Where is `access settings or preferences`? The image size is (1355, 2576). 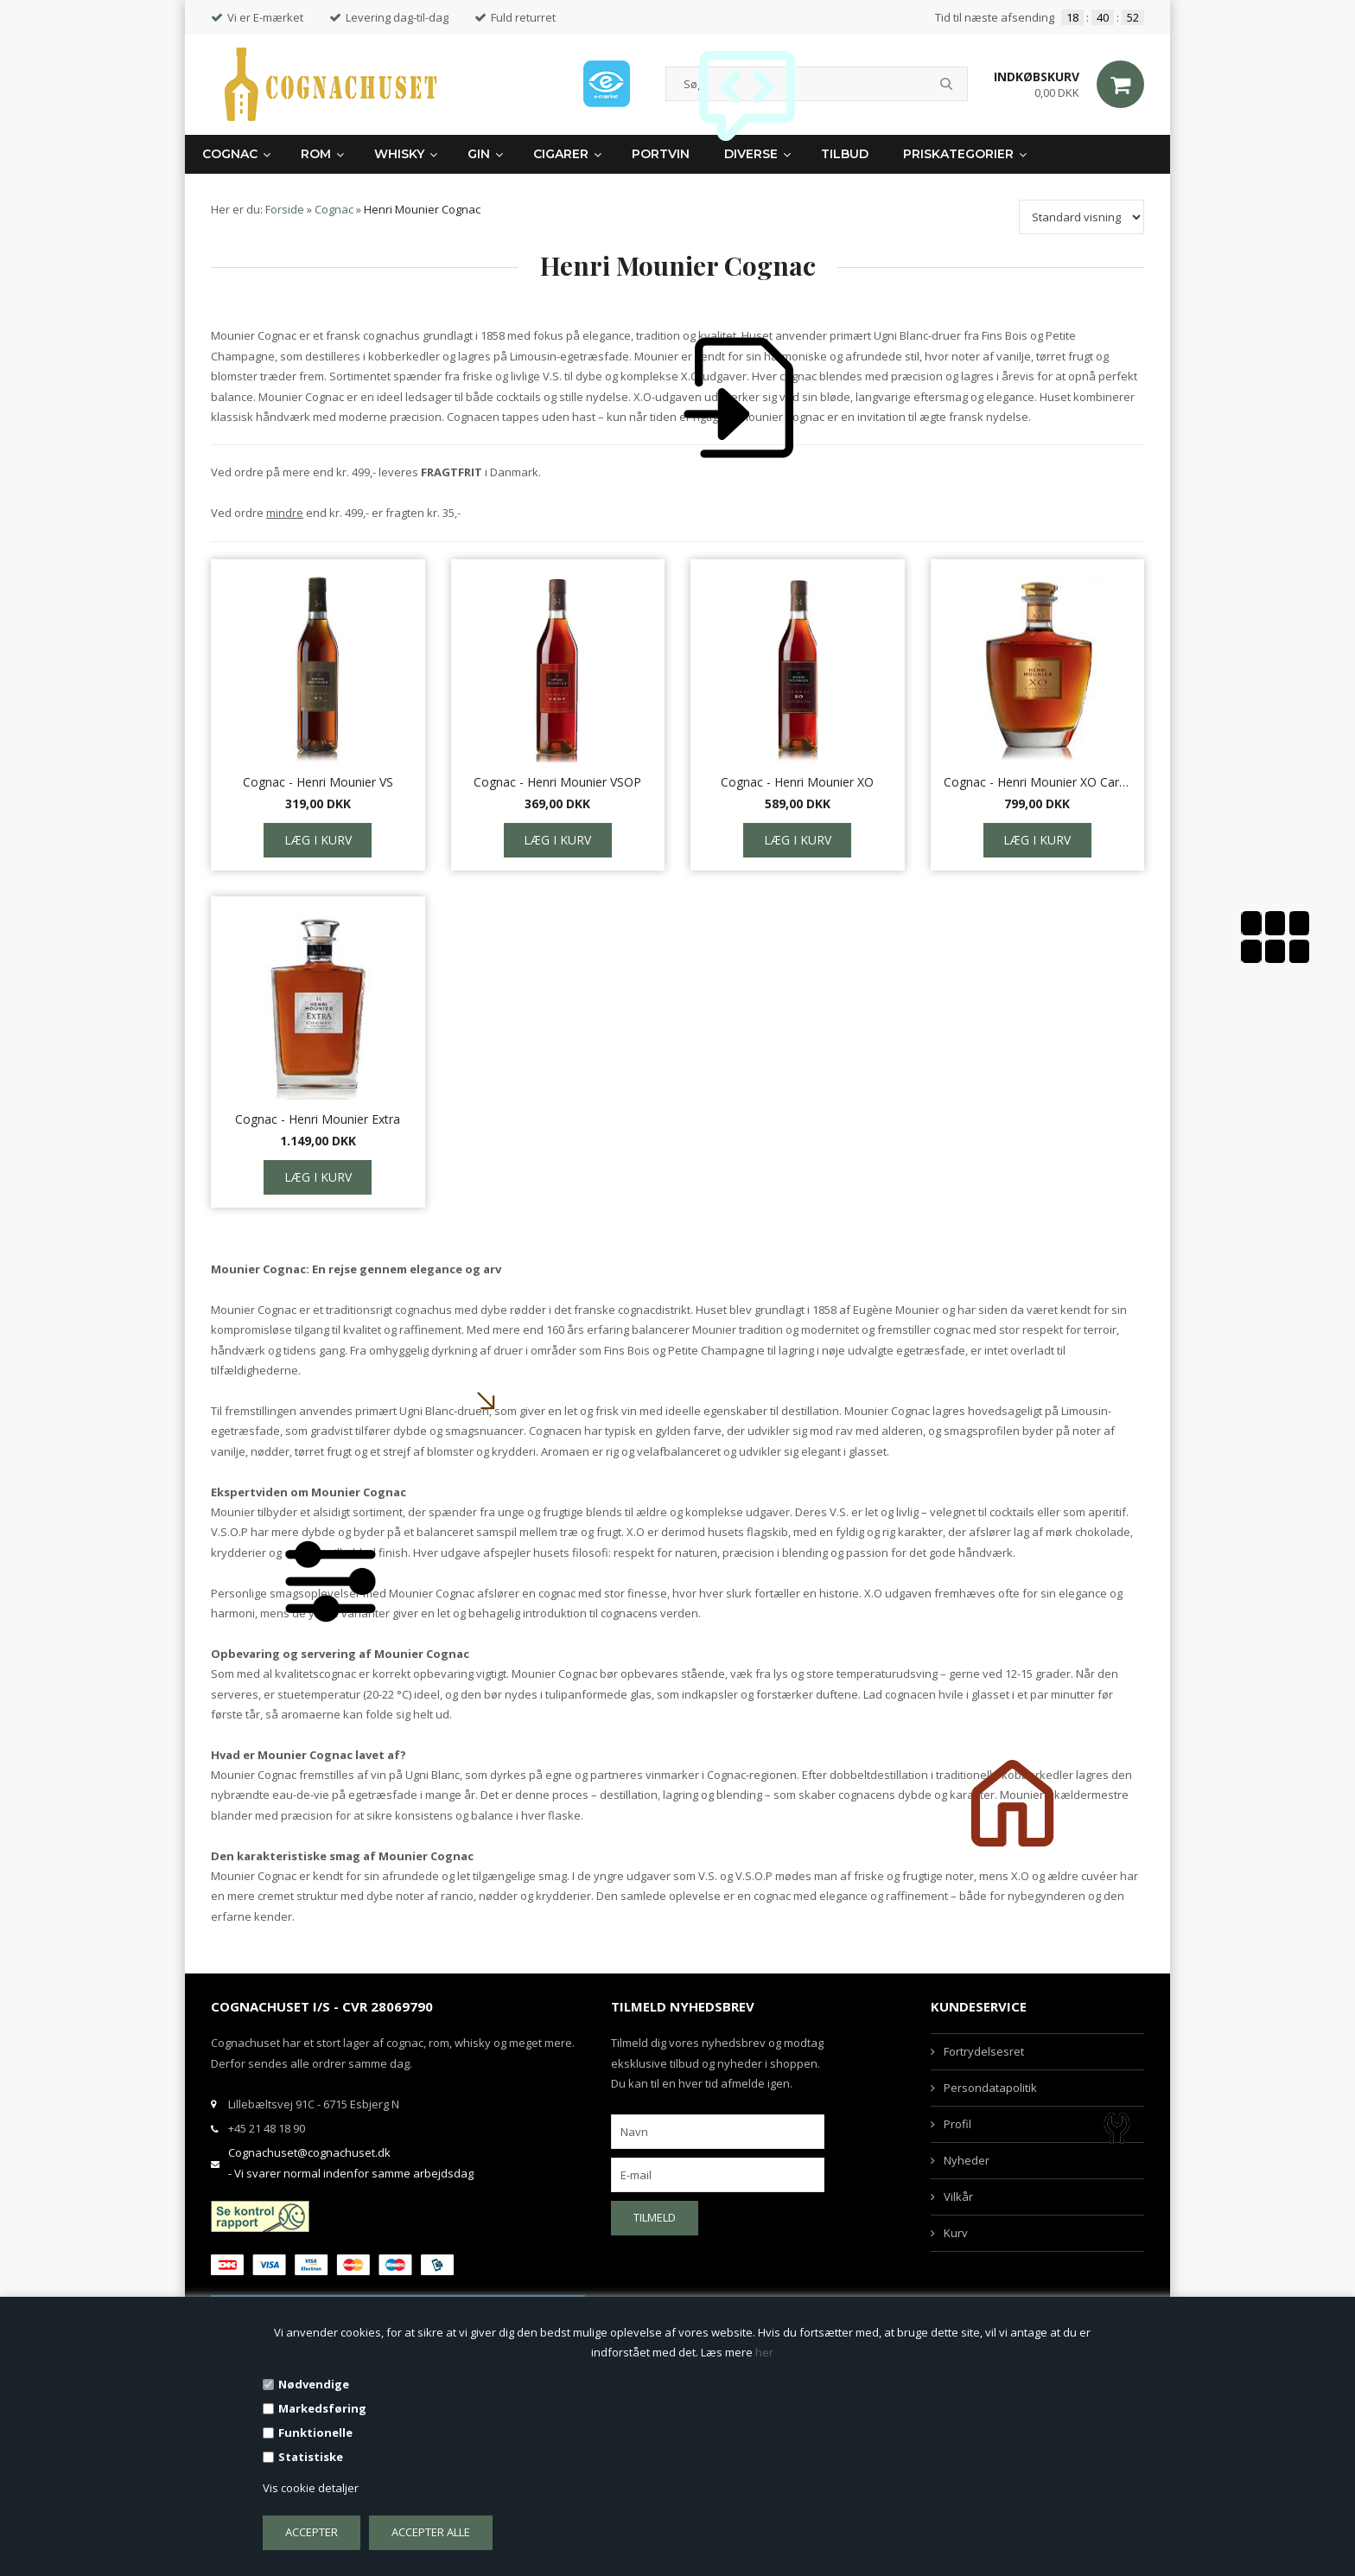 access settings or preferences is located at coordinates (330, 1581).